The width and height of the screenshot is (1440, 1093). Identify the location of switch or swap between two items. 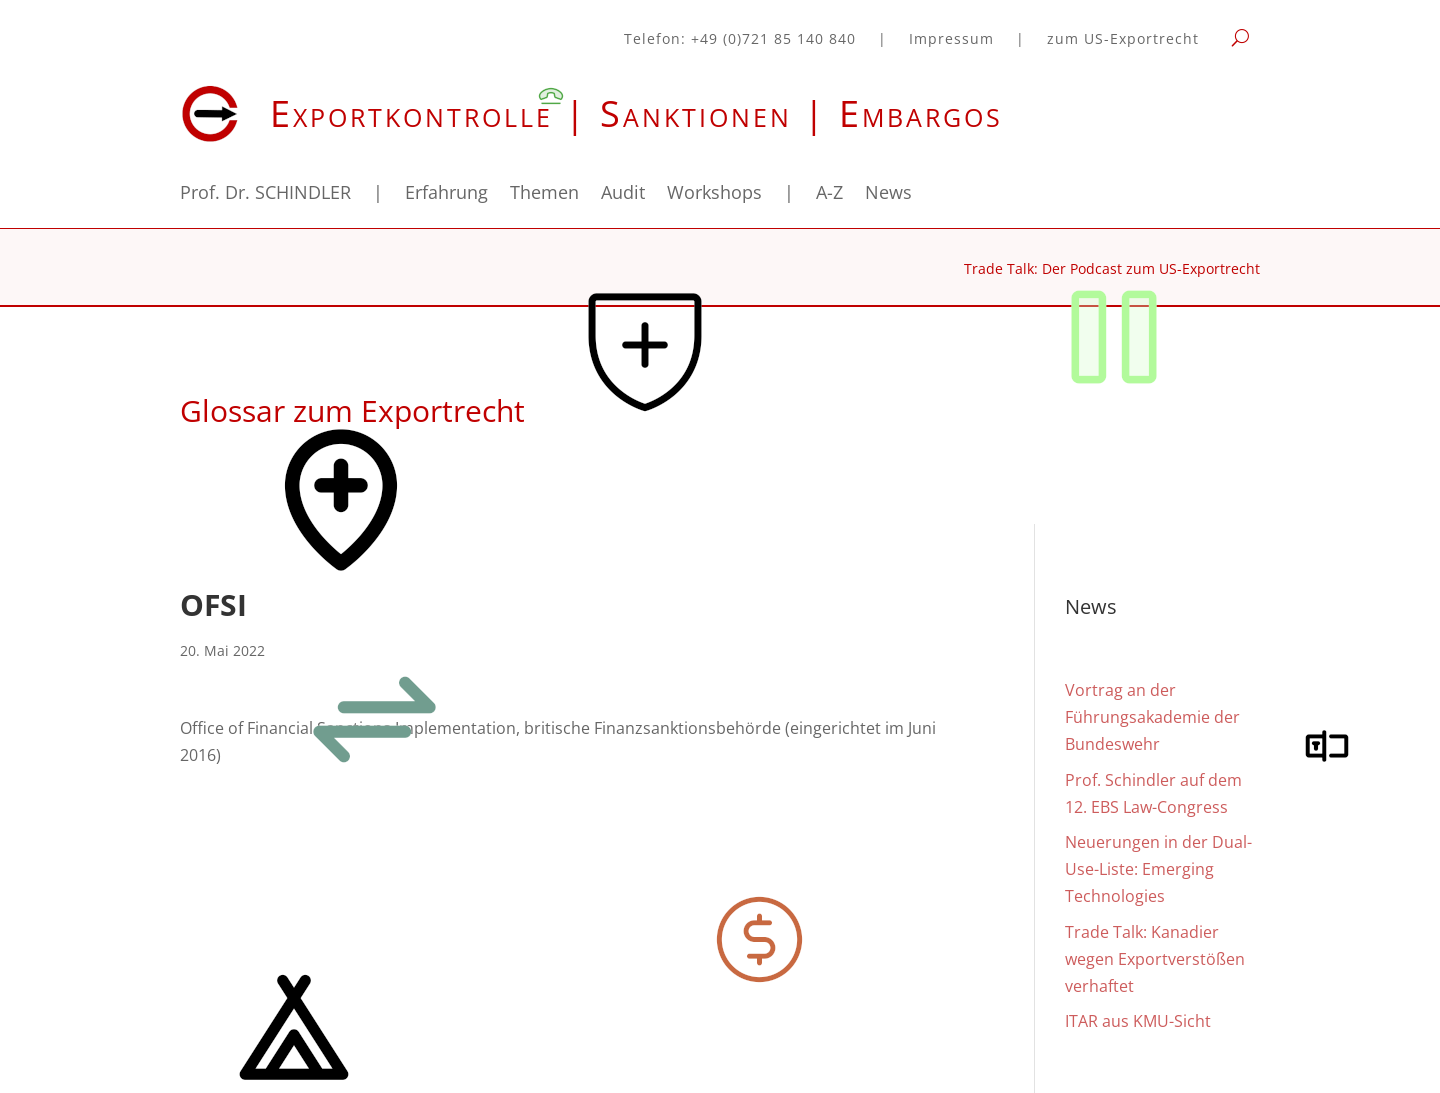
(374, 719).